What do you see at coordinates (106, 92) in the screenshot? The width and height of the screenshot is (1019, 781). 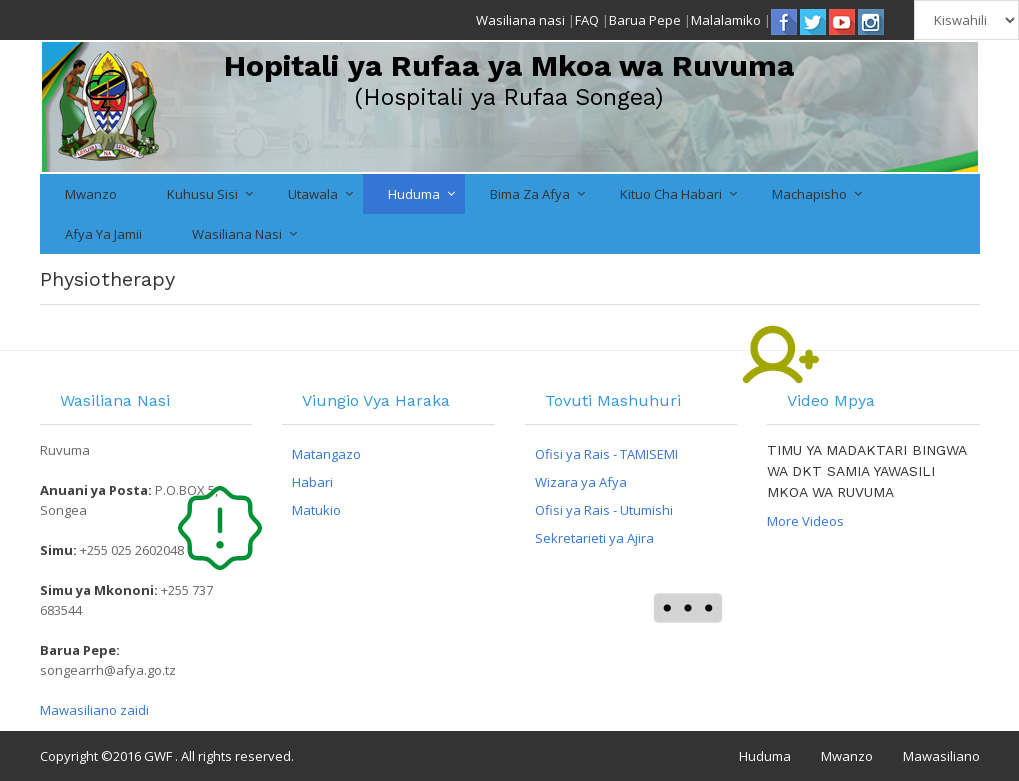 I see `indicates thunderstorm or severe weather conditions` at bounding box center [106, 92].